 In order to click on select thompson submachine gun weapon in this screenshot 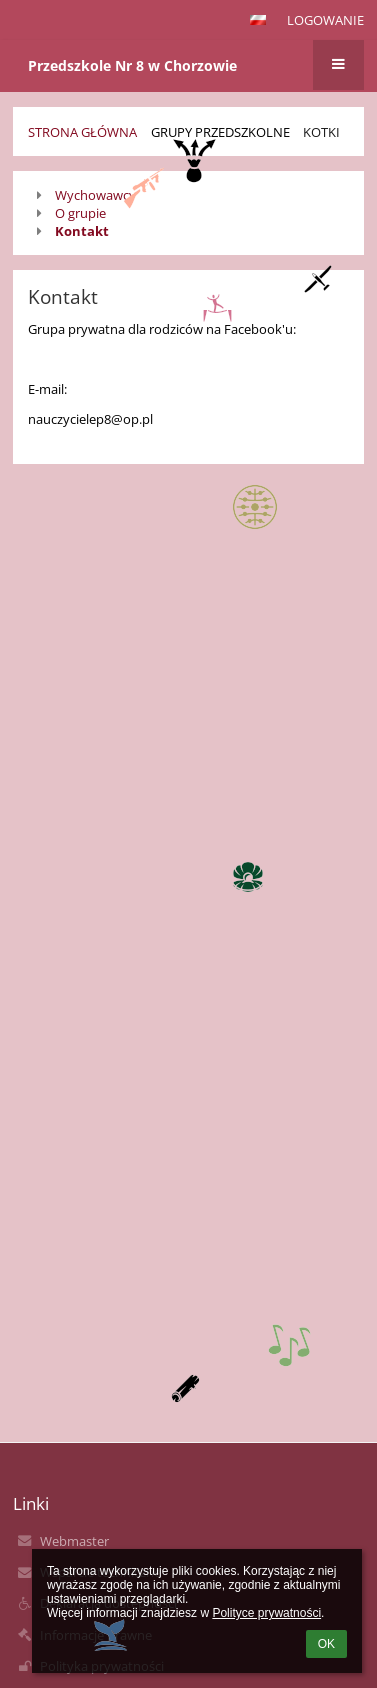, I will do `click(144, 188)`.